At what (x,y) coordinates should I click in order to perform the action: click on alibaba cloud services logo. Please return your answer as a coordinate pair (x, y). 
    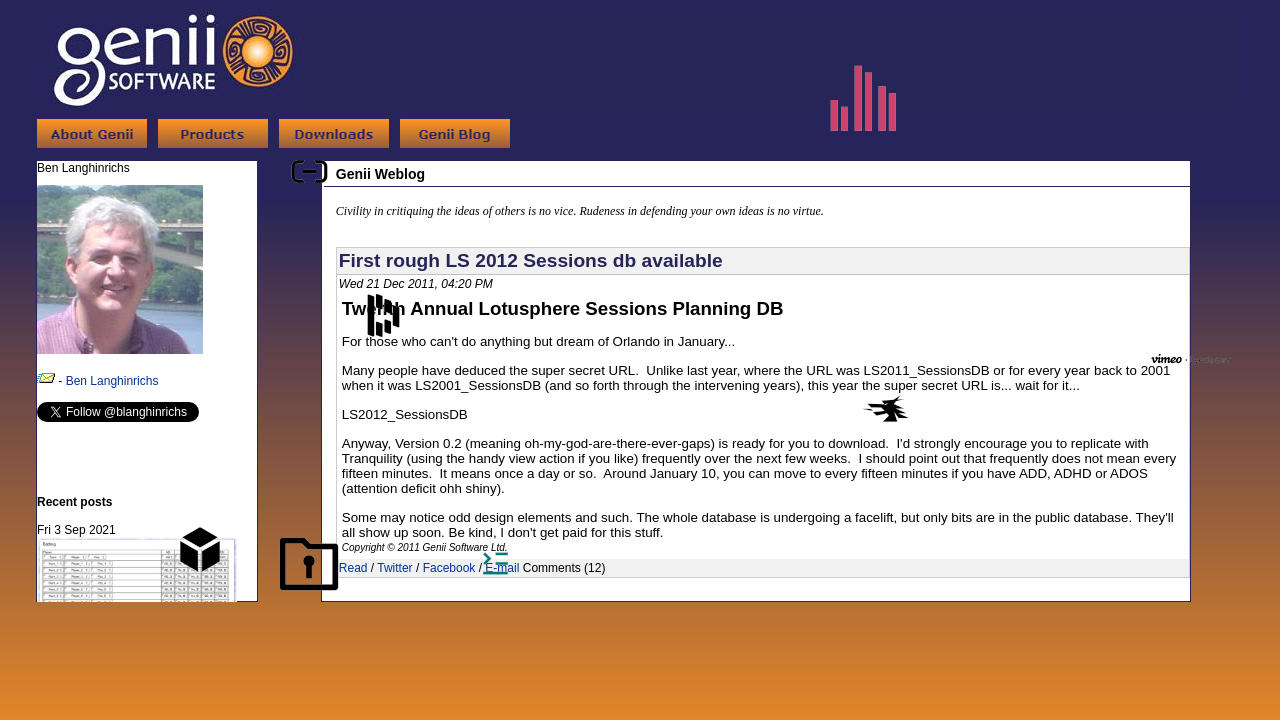
    Looking at the image, I should click on (309, 171).